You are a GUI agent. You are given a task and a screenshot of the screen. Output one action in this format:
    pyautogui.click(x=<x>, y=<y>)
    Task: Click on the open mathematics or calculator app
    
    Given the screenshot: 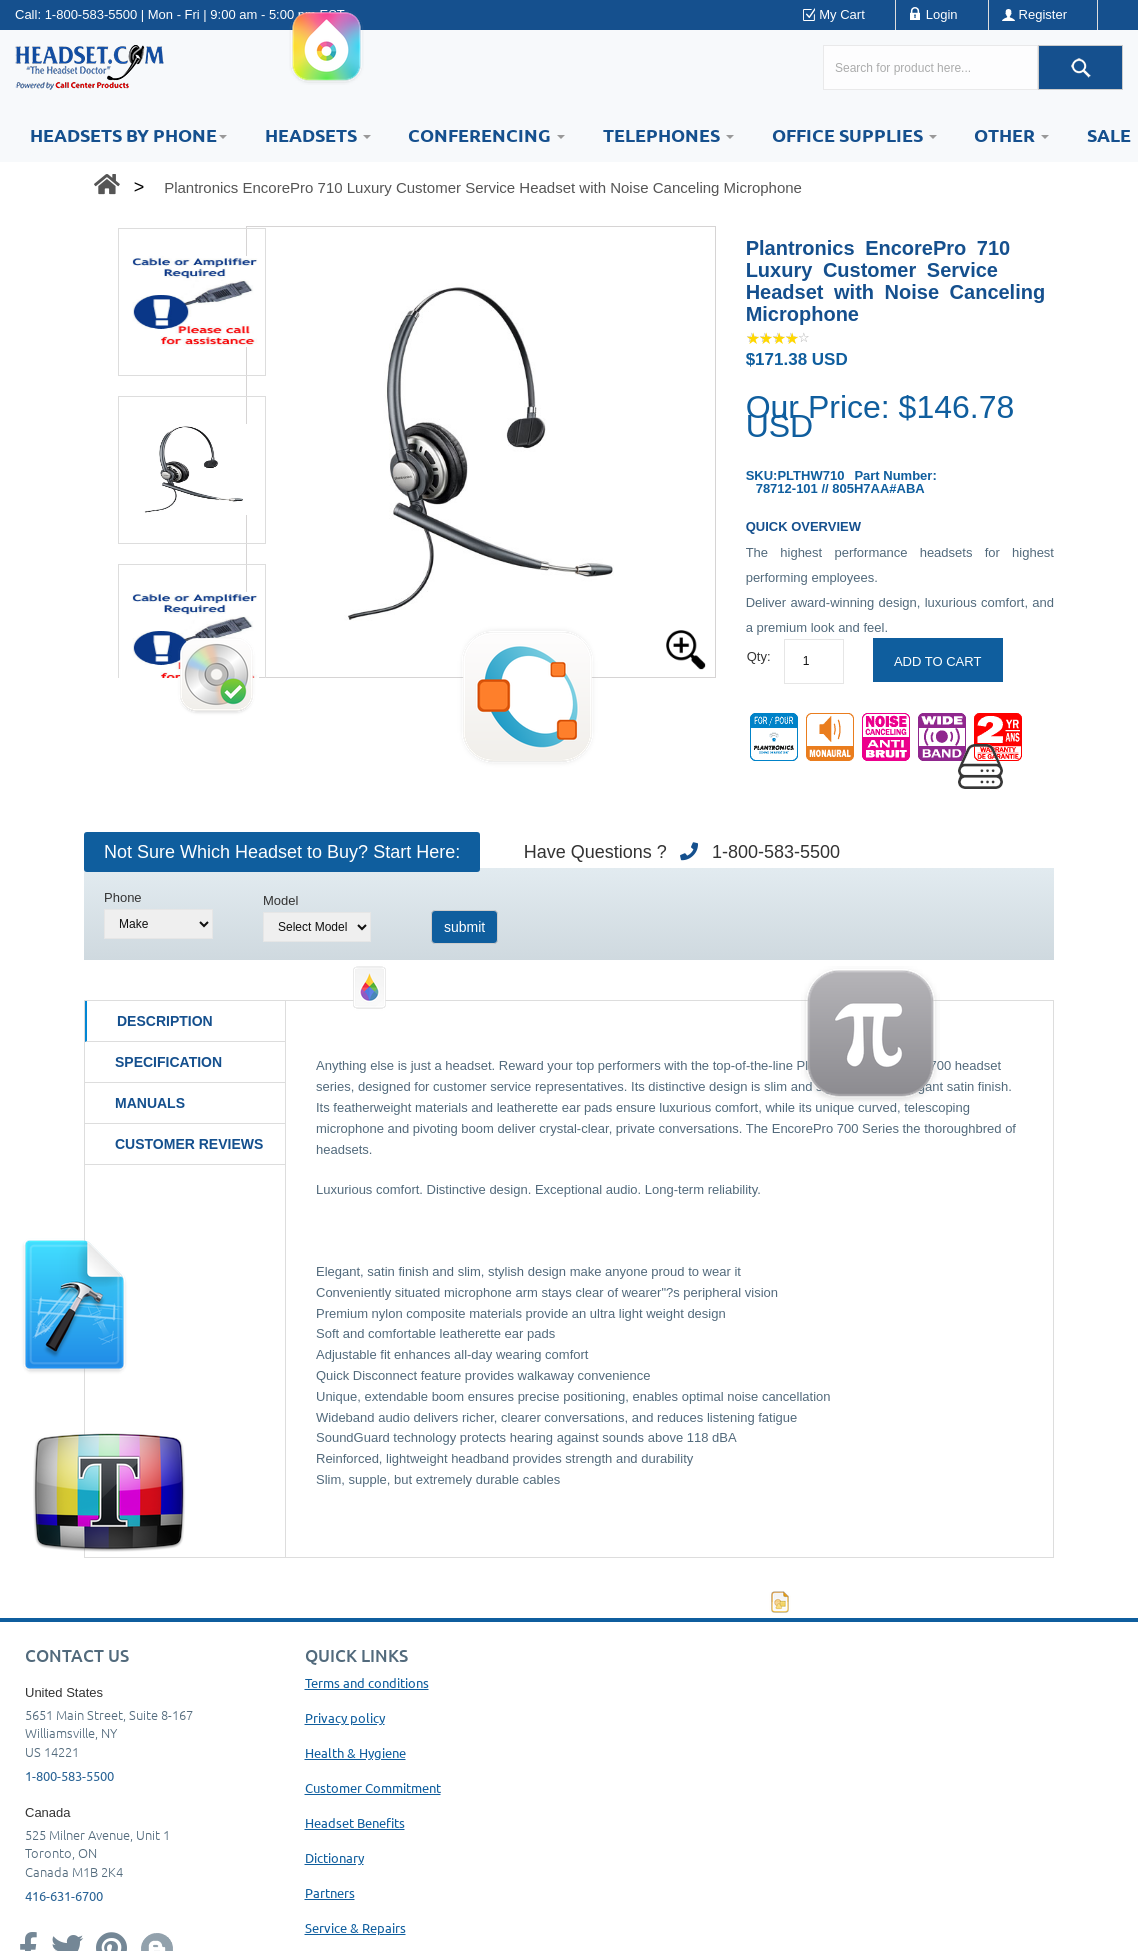 What is the action you would take?
    pyautogui.click(x=870, y=1035)
    